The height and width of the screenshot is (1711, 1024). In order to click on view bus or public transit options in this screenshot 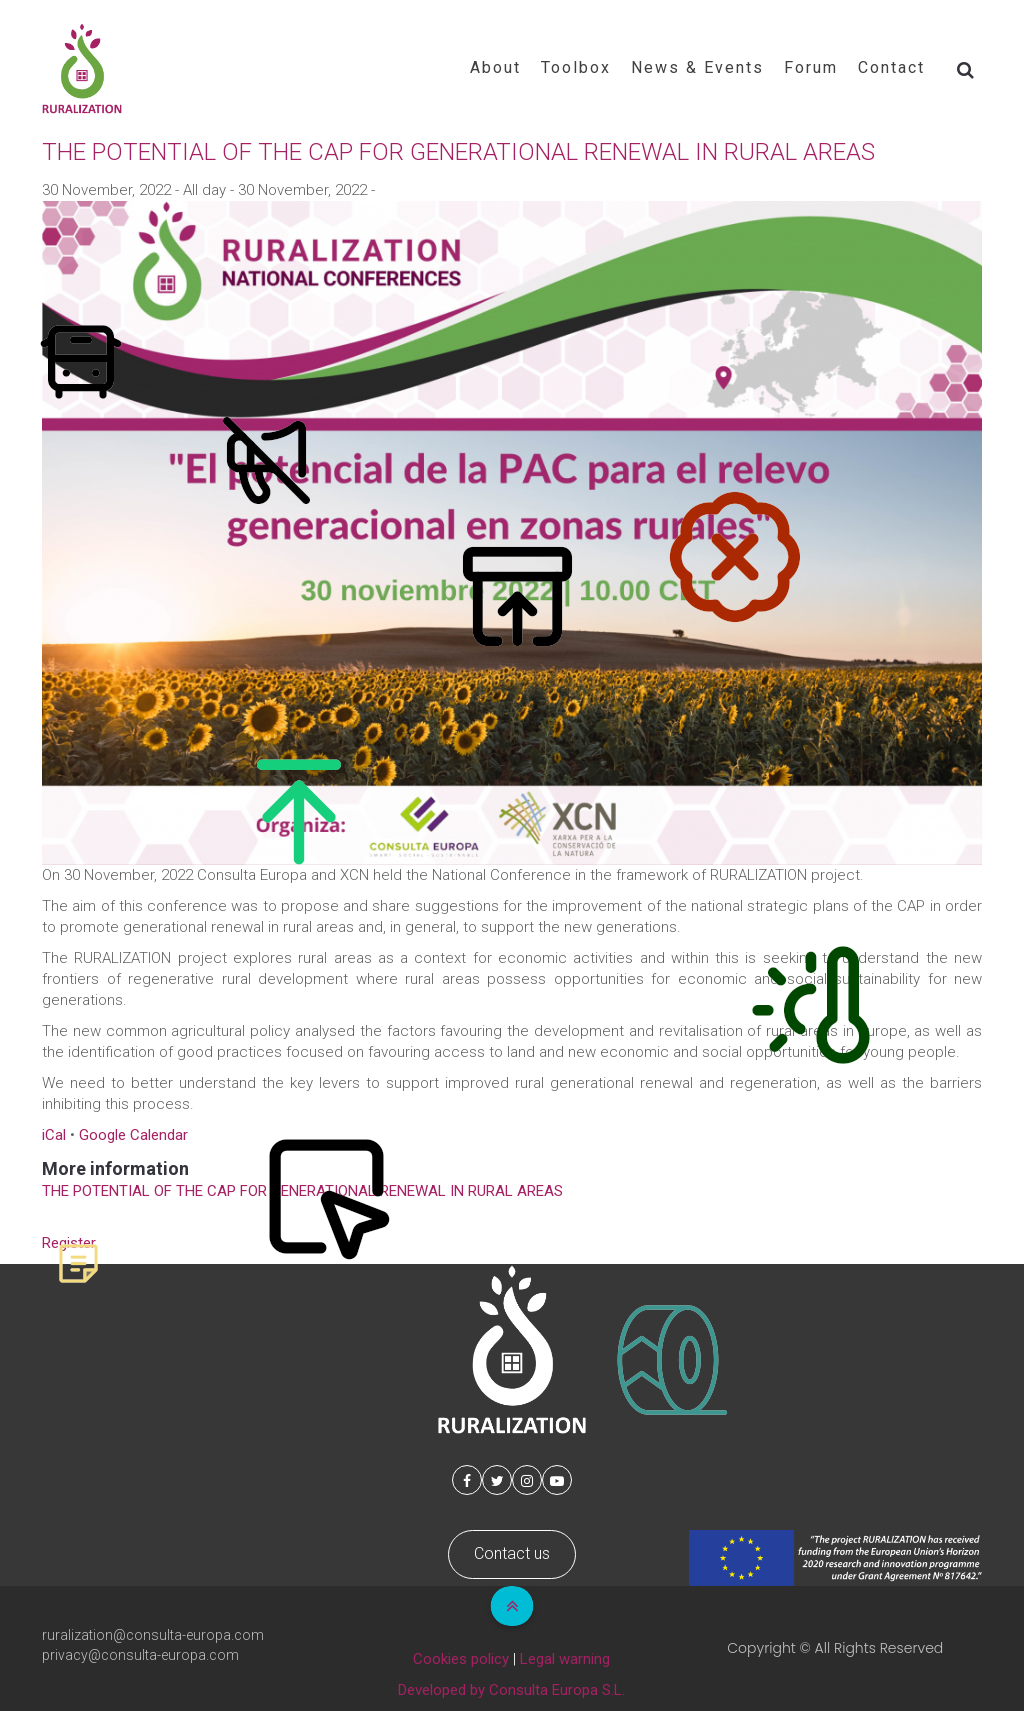, I will do `click(81, 362)`.